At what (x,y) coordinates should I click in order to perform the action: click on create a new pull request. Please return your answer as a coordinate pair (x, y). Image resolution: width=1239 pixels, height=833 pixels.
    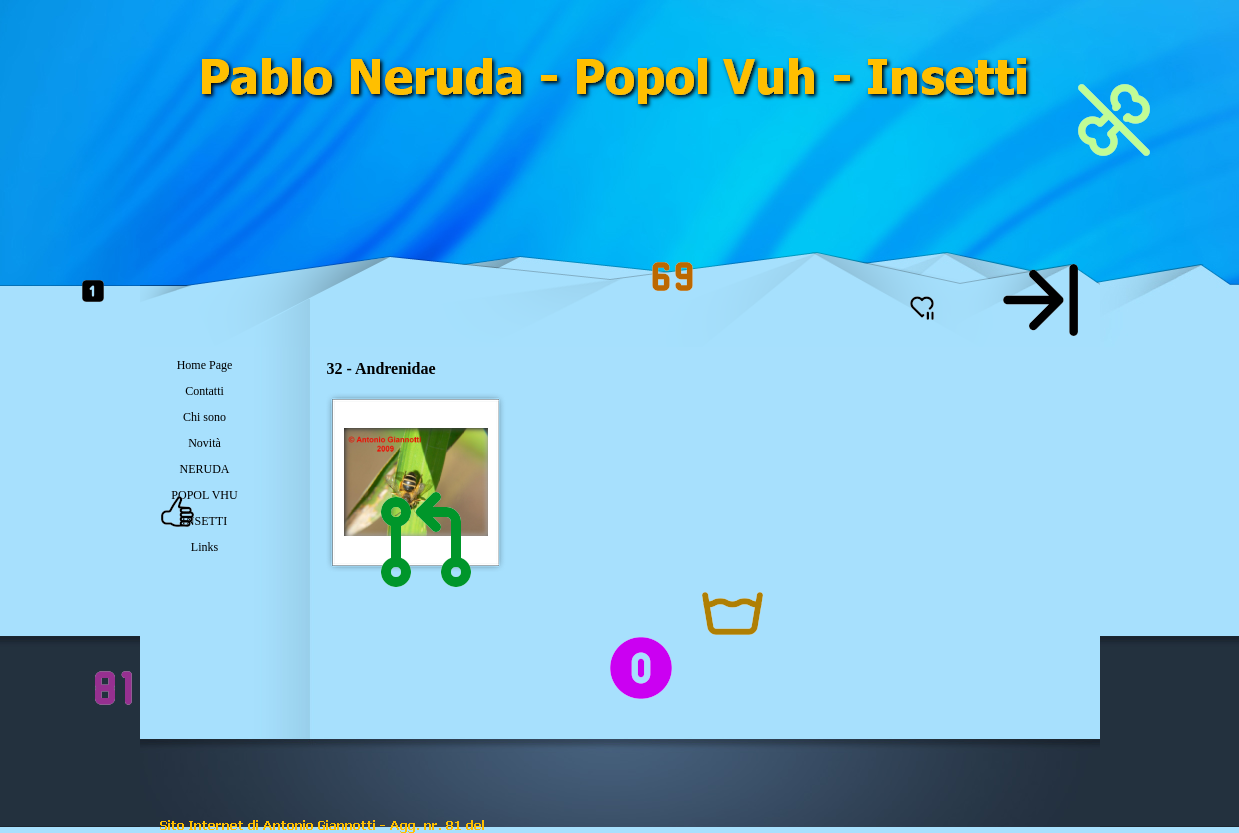
    Looking at the image, I should click on (426, 542).